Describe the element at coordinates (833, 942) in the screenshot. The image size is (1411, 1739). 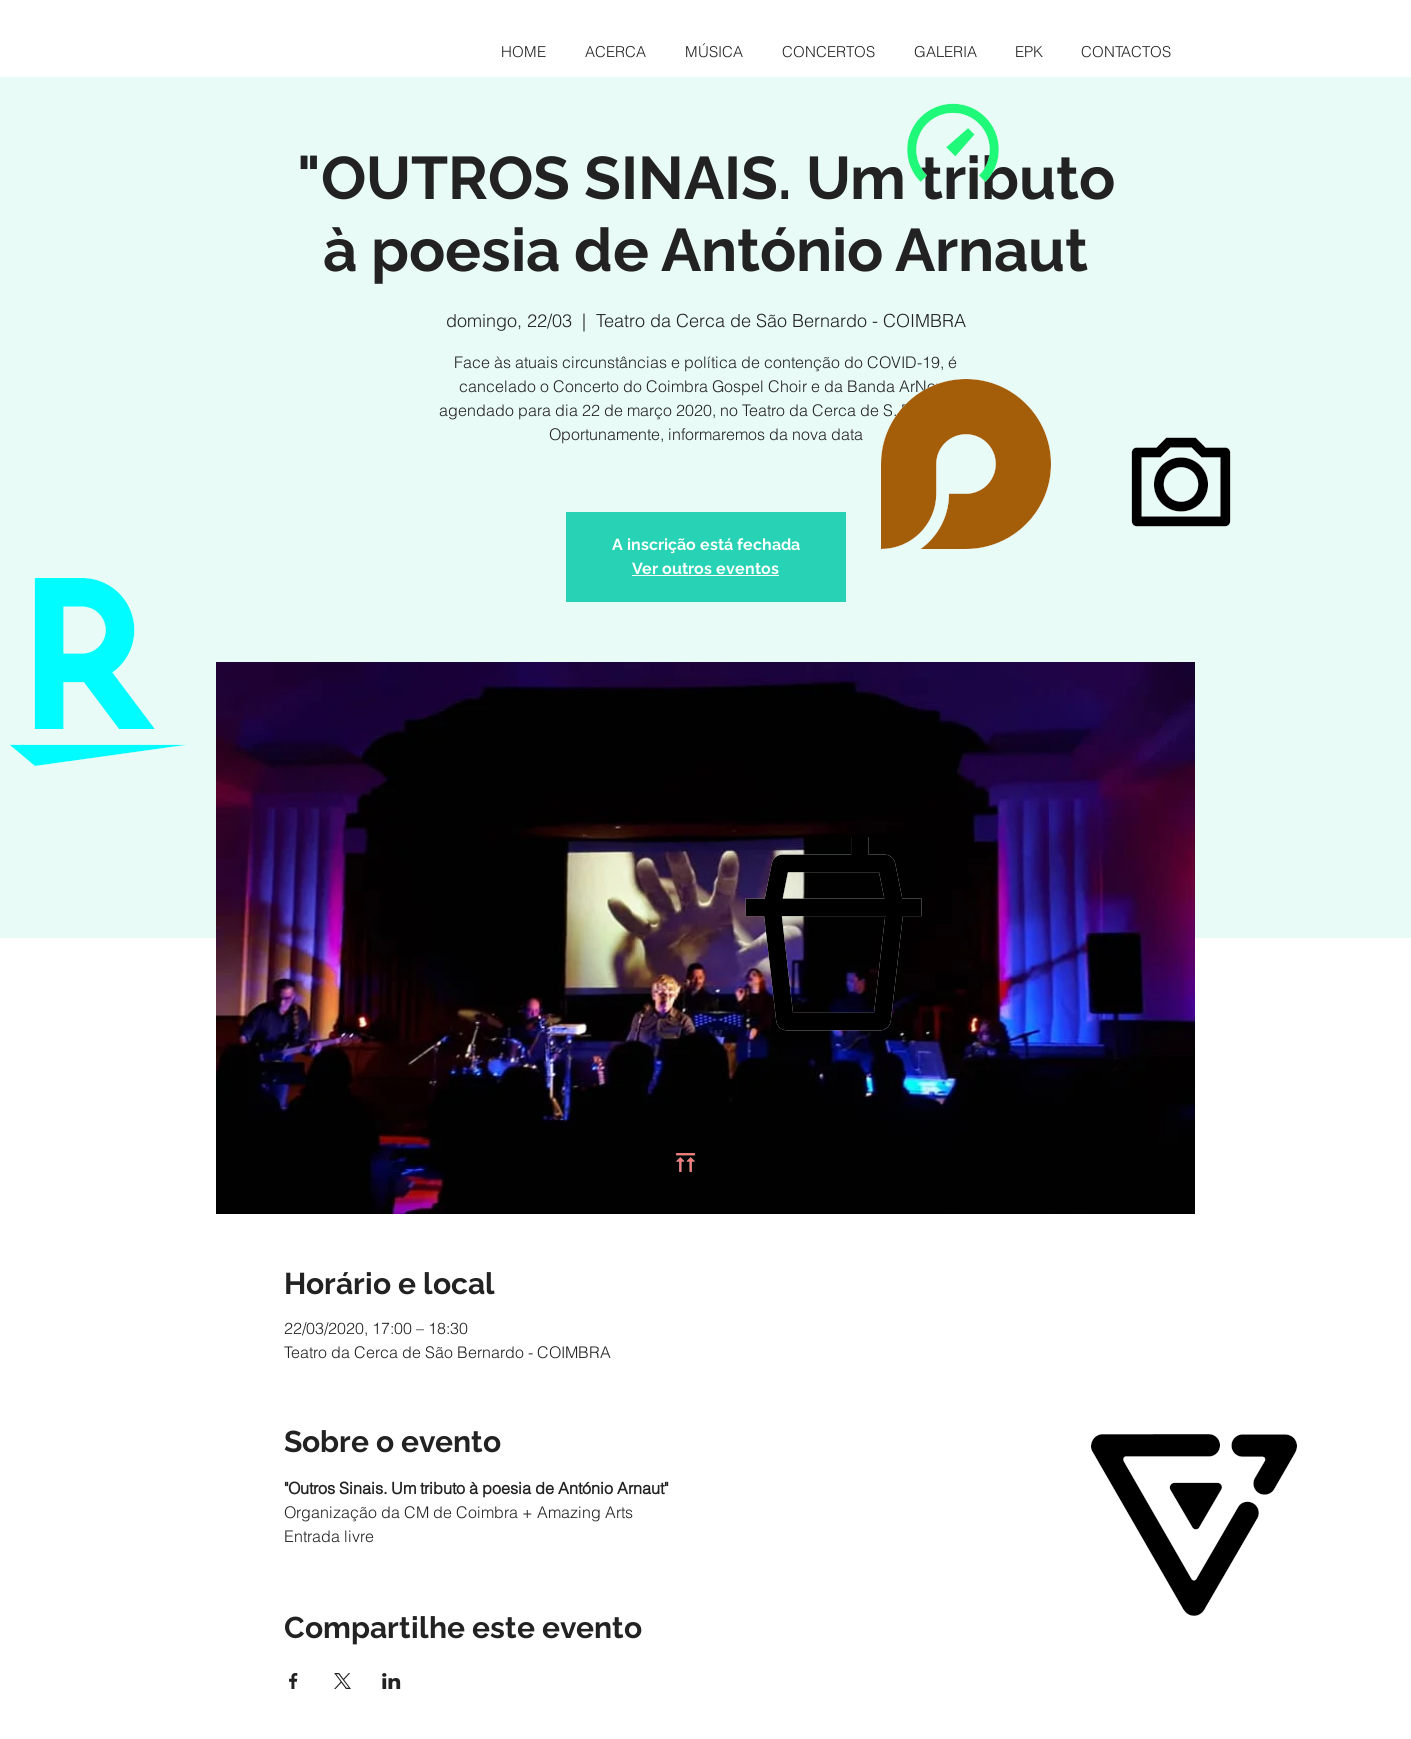
I see `view food and drink options` at that location.